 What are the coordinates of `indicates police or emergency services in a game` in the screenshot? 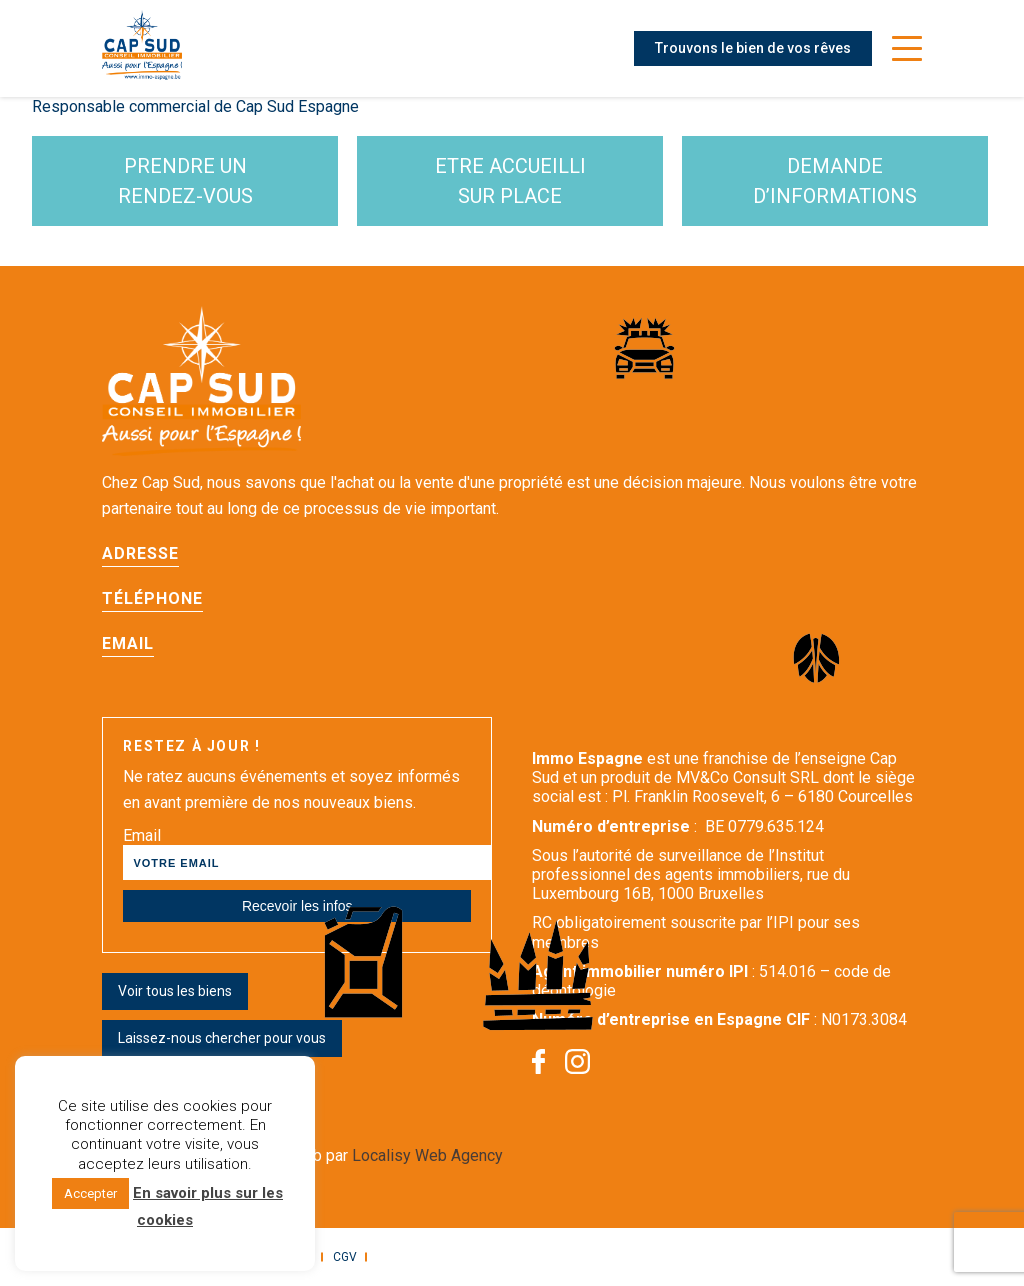 It's located at (644, 348).